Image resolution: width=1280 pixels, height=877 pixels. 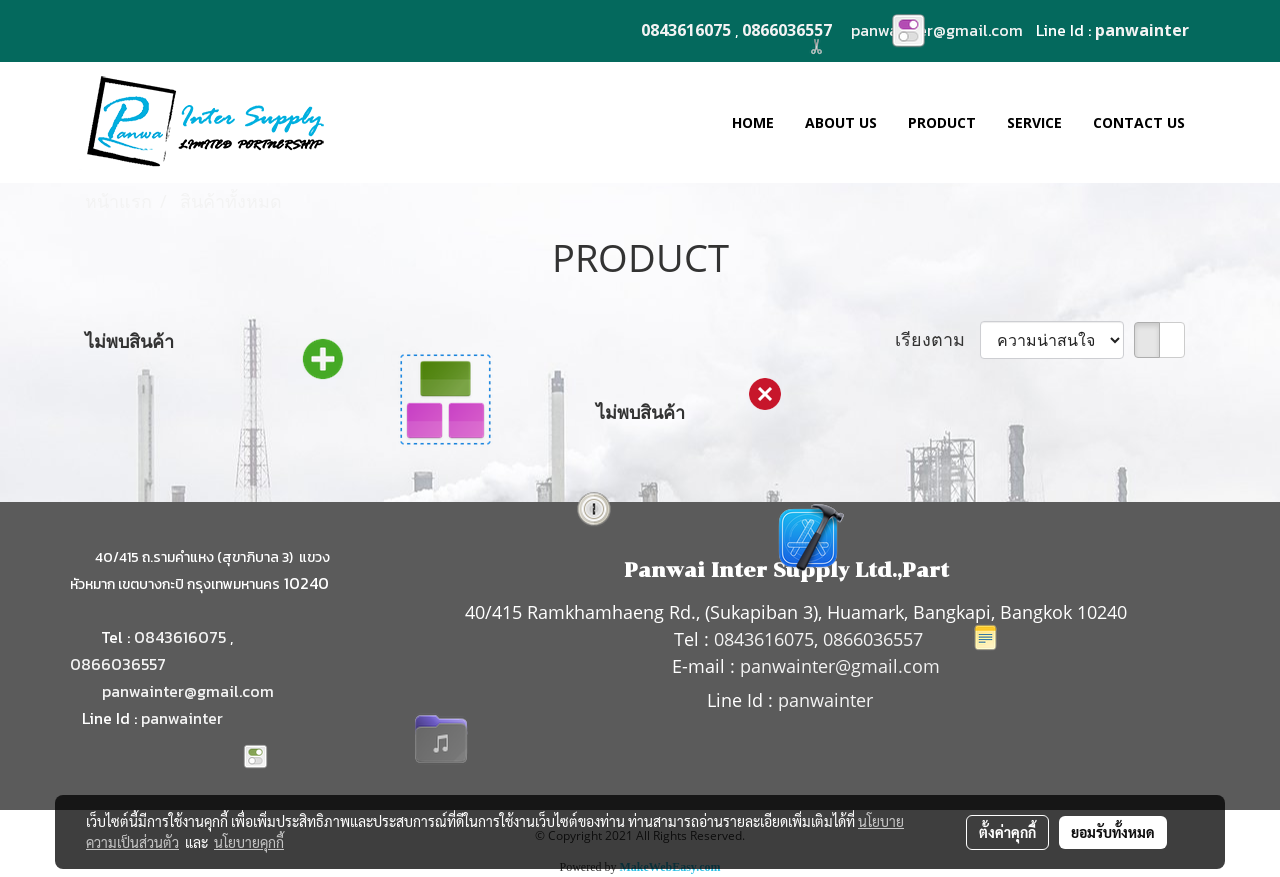 What do you see at coordinates (765, 394) in the screenshot?
I see `stop or cancel the current process` at bounding box center [765, 394].